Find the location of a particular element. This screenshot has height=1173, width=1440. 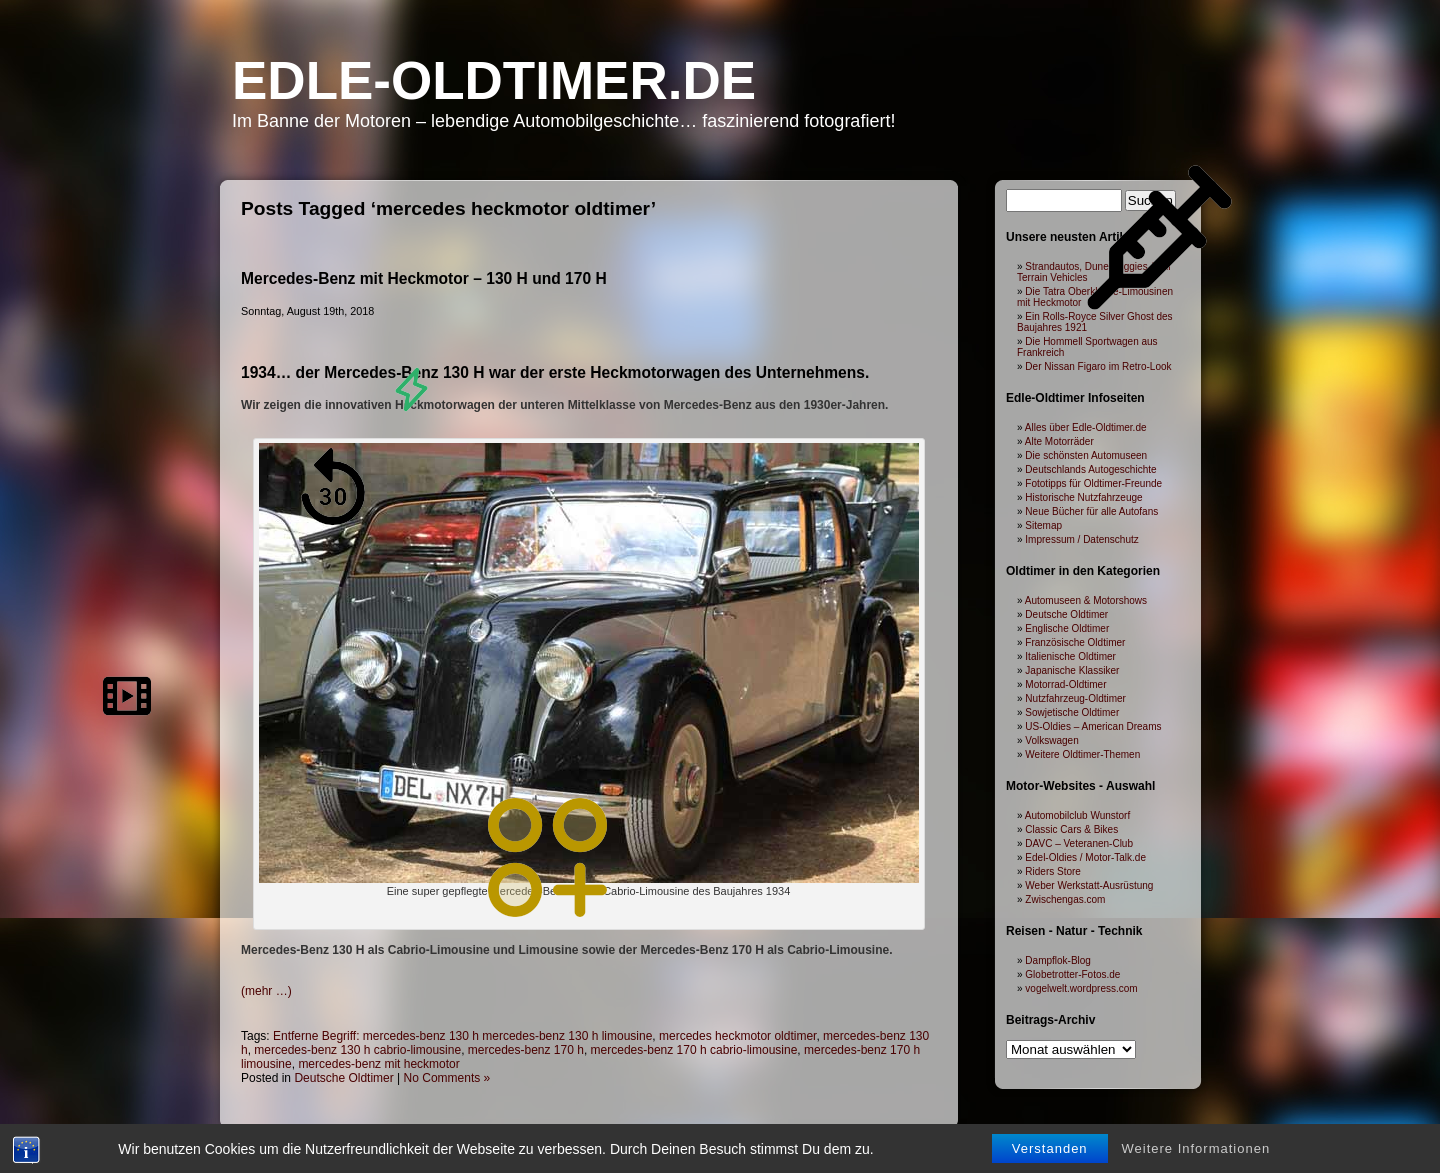

indicates fast or instant action is located at coordinates (411, 389).